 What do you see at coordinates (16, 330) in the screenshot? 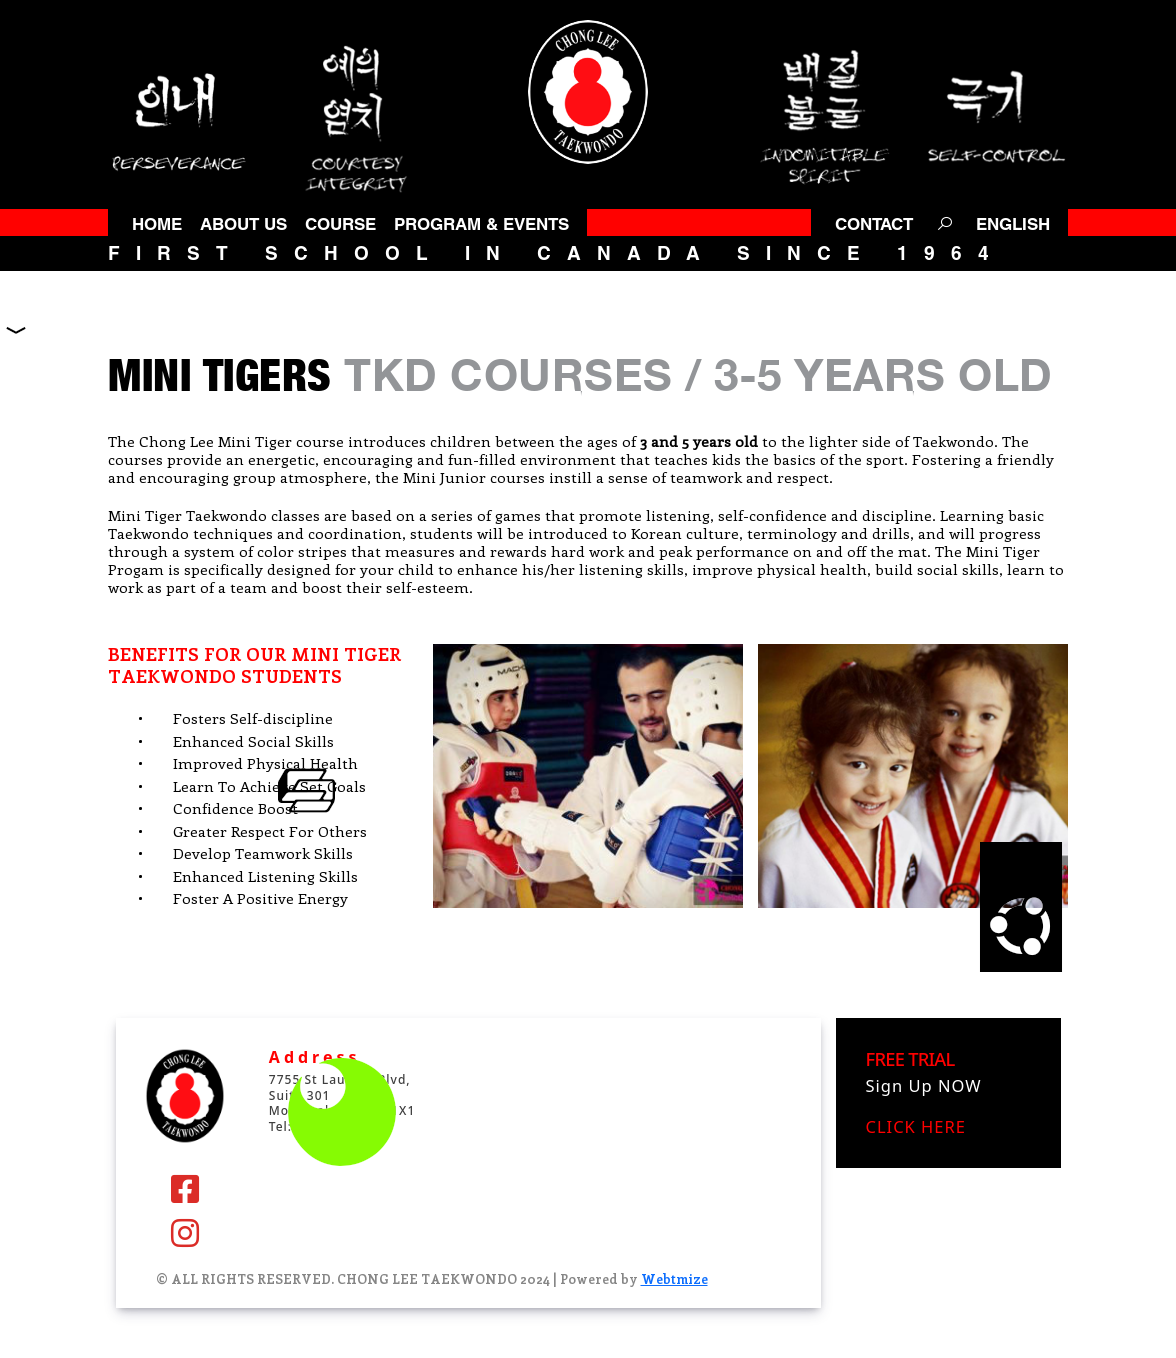
I see `expand content or reveal more options` at bounding box center [16, 330].